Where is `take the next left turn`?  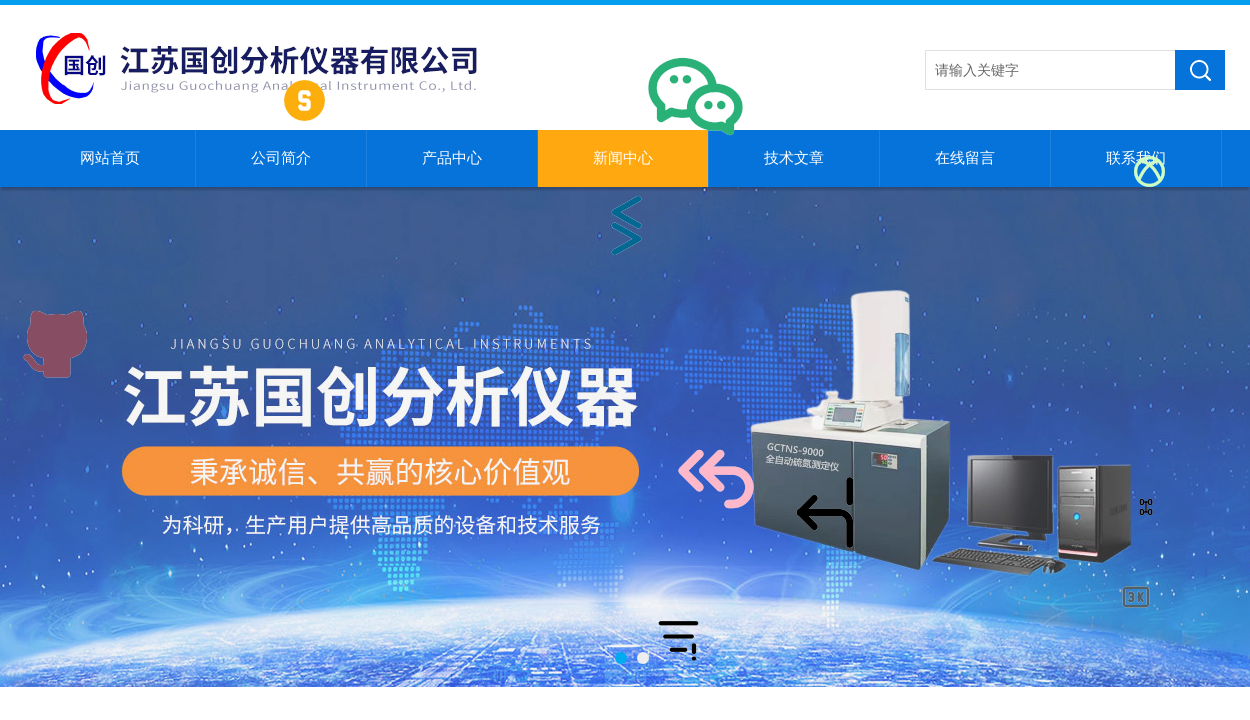
take the next left turn is located at coordinates (828, 512).